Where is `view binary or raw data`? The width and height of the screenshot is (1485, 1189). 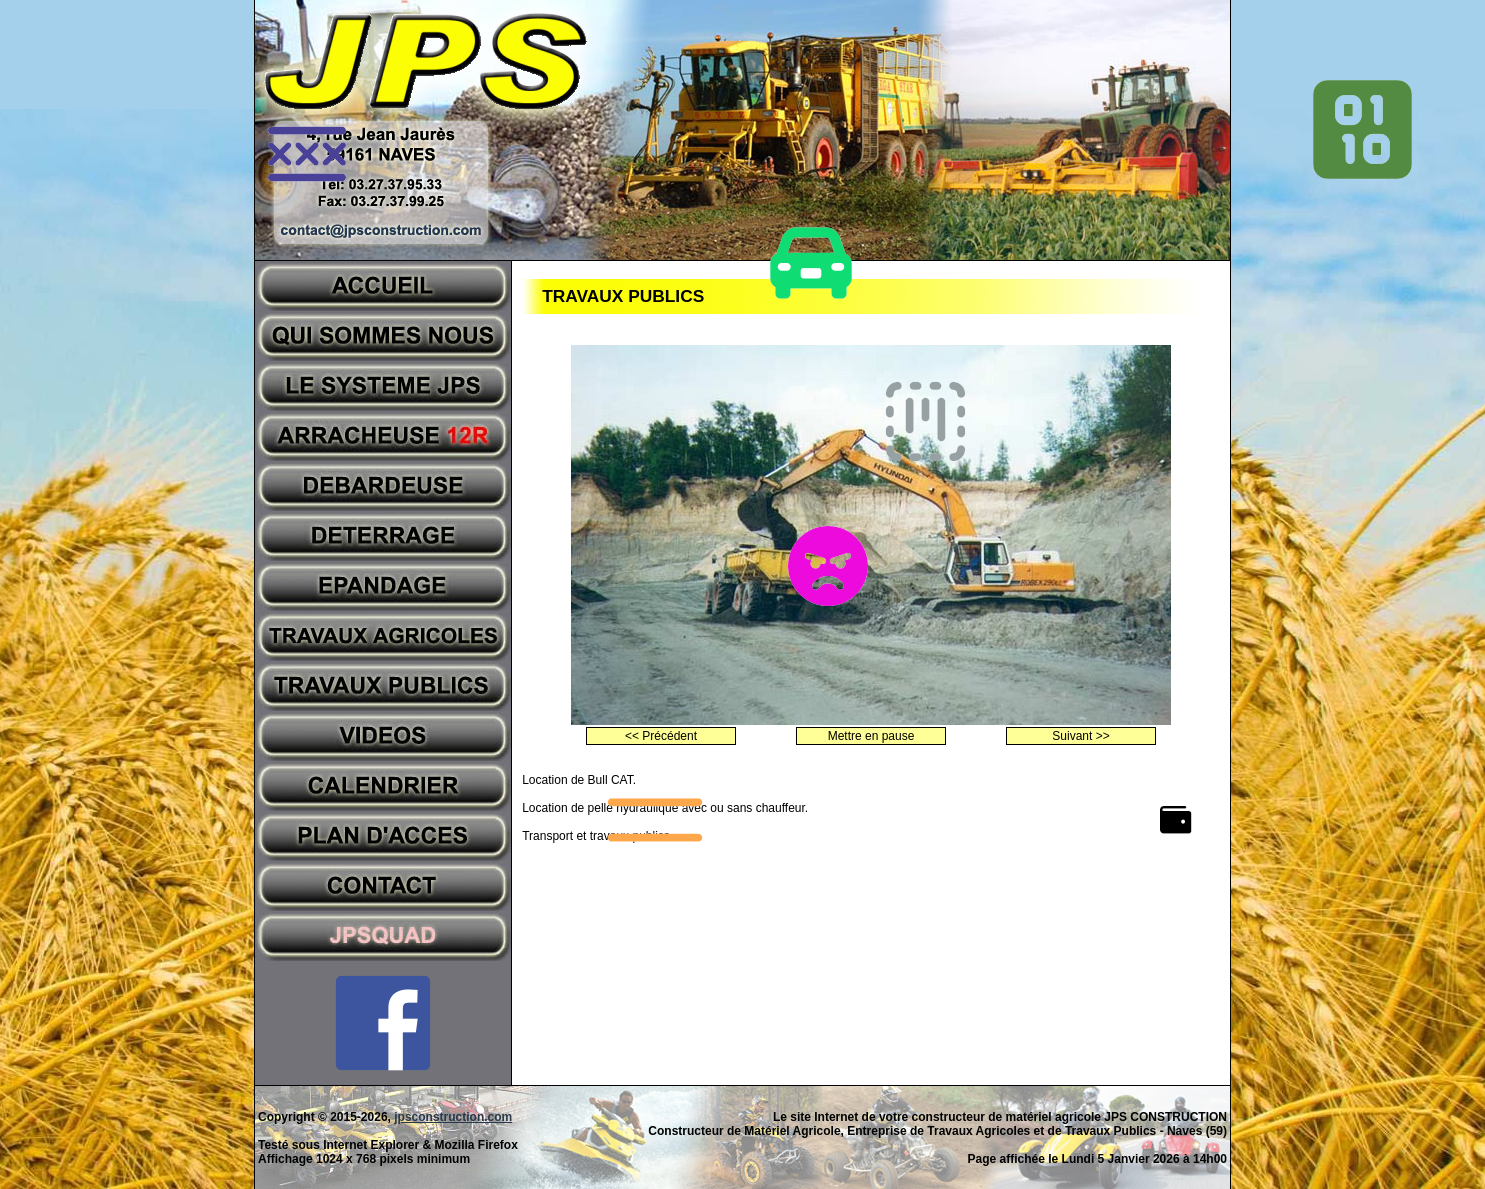
view binary or raw data is located at coordinates (1362, 129).